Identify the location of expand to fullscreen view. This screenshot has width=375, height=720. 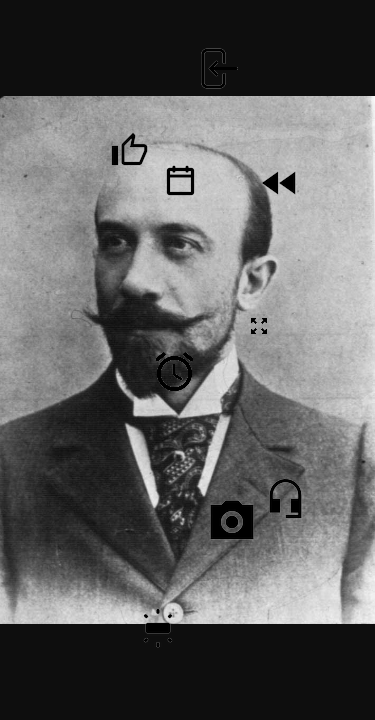
(259, 326).